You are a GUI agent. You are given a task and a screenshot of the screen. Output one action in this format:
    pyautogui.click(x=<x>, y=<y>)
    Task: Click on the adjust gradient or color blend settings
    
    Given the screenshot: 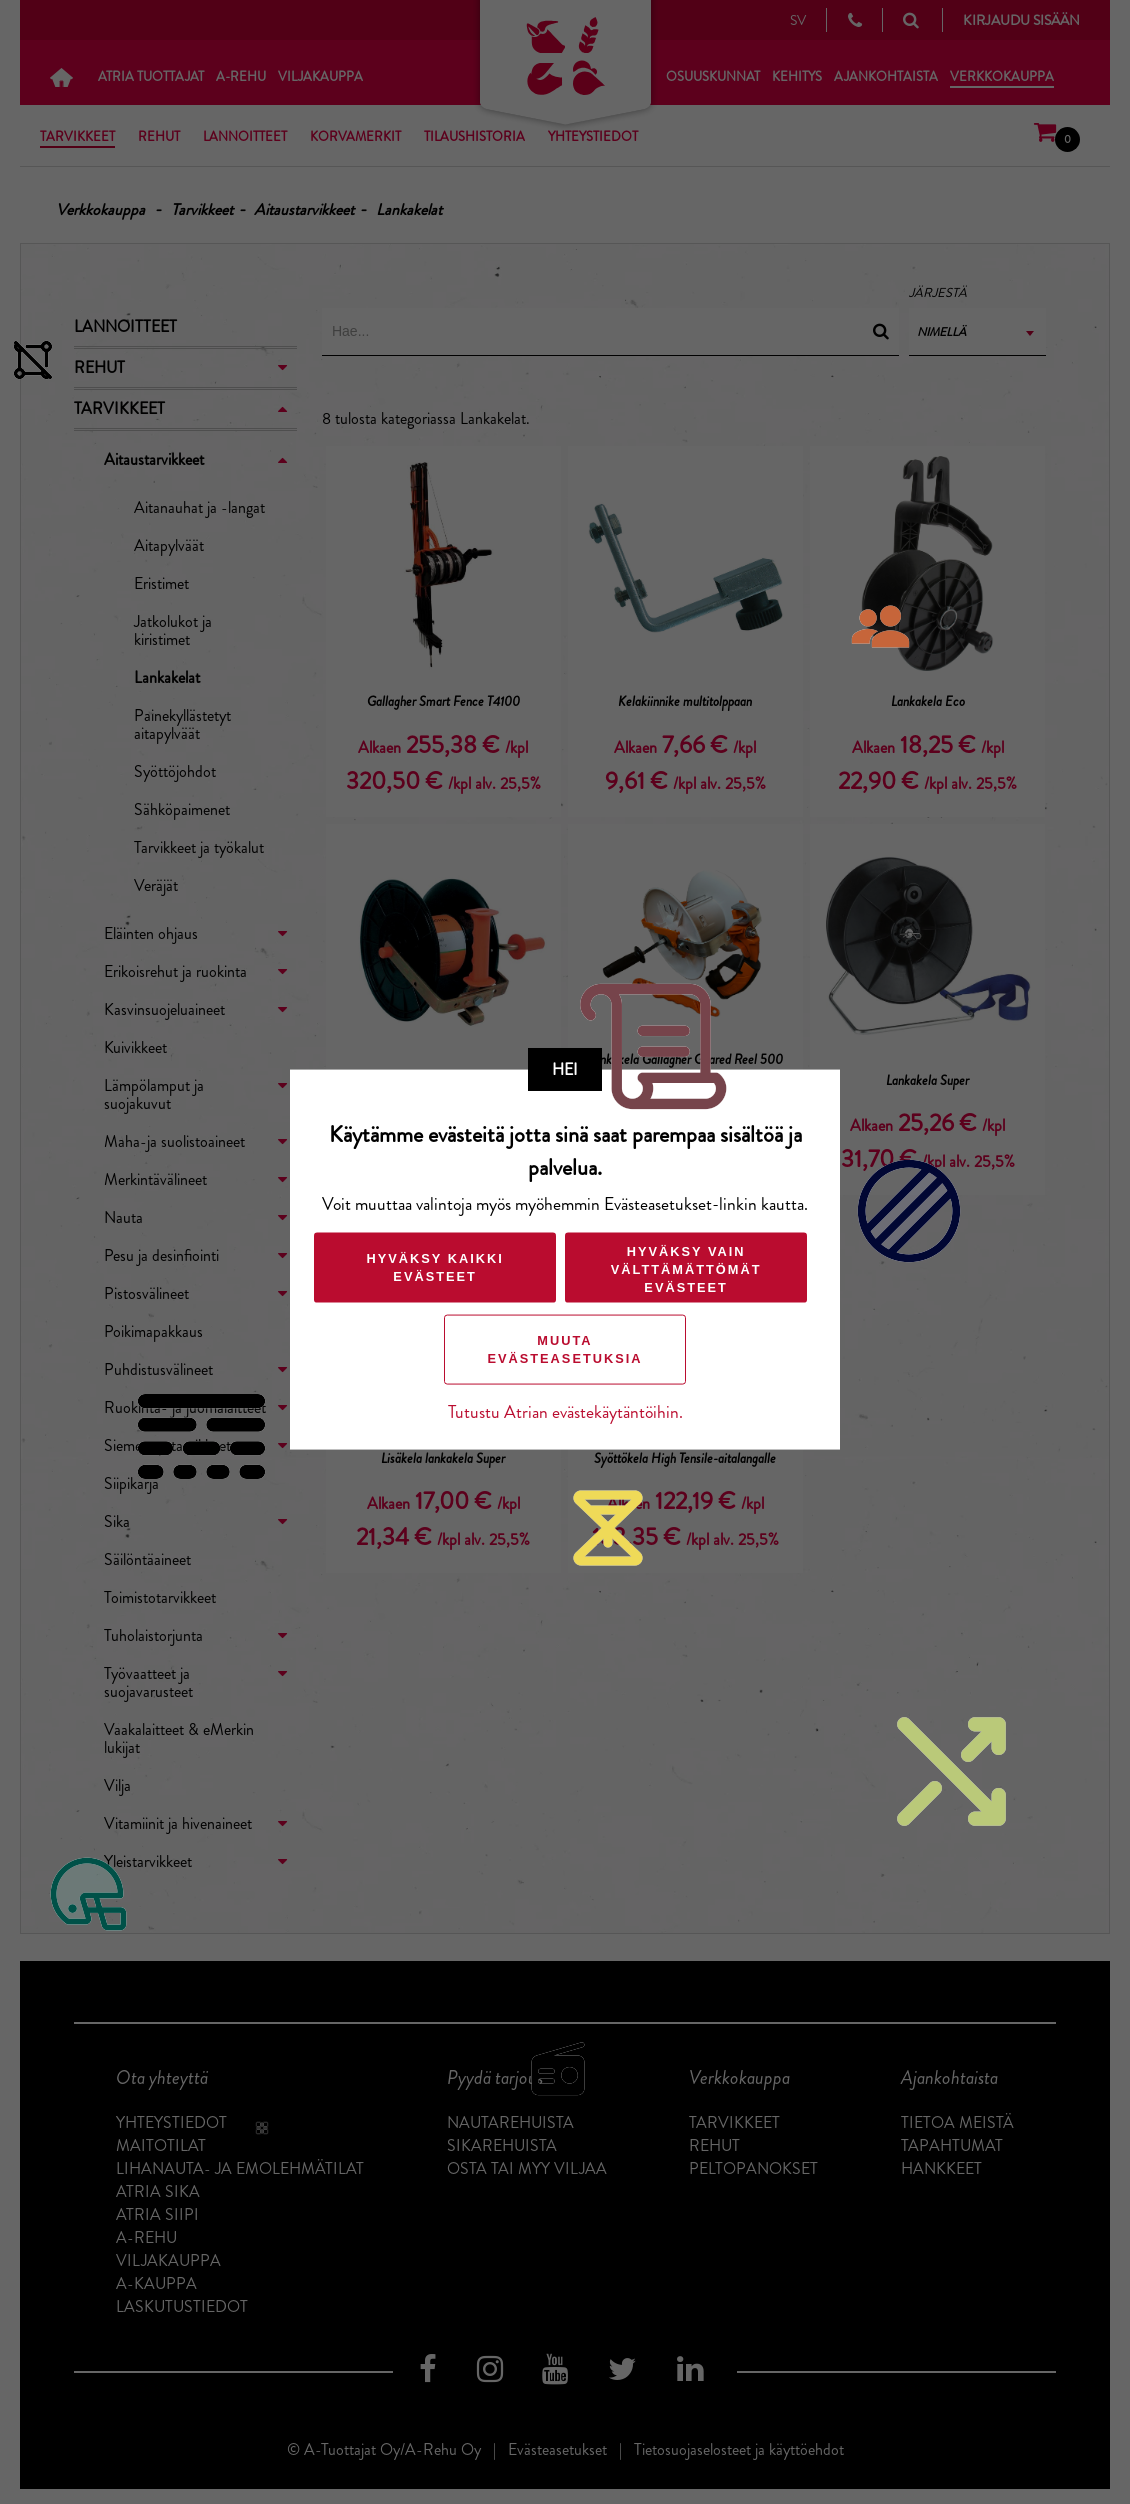 What is the action you would take?
    pyautogui.click(x=201, y=1436)
    